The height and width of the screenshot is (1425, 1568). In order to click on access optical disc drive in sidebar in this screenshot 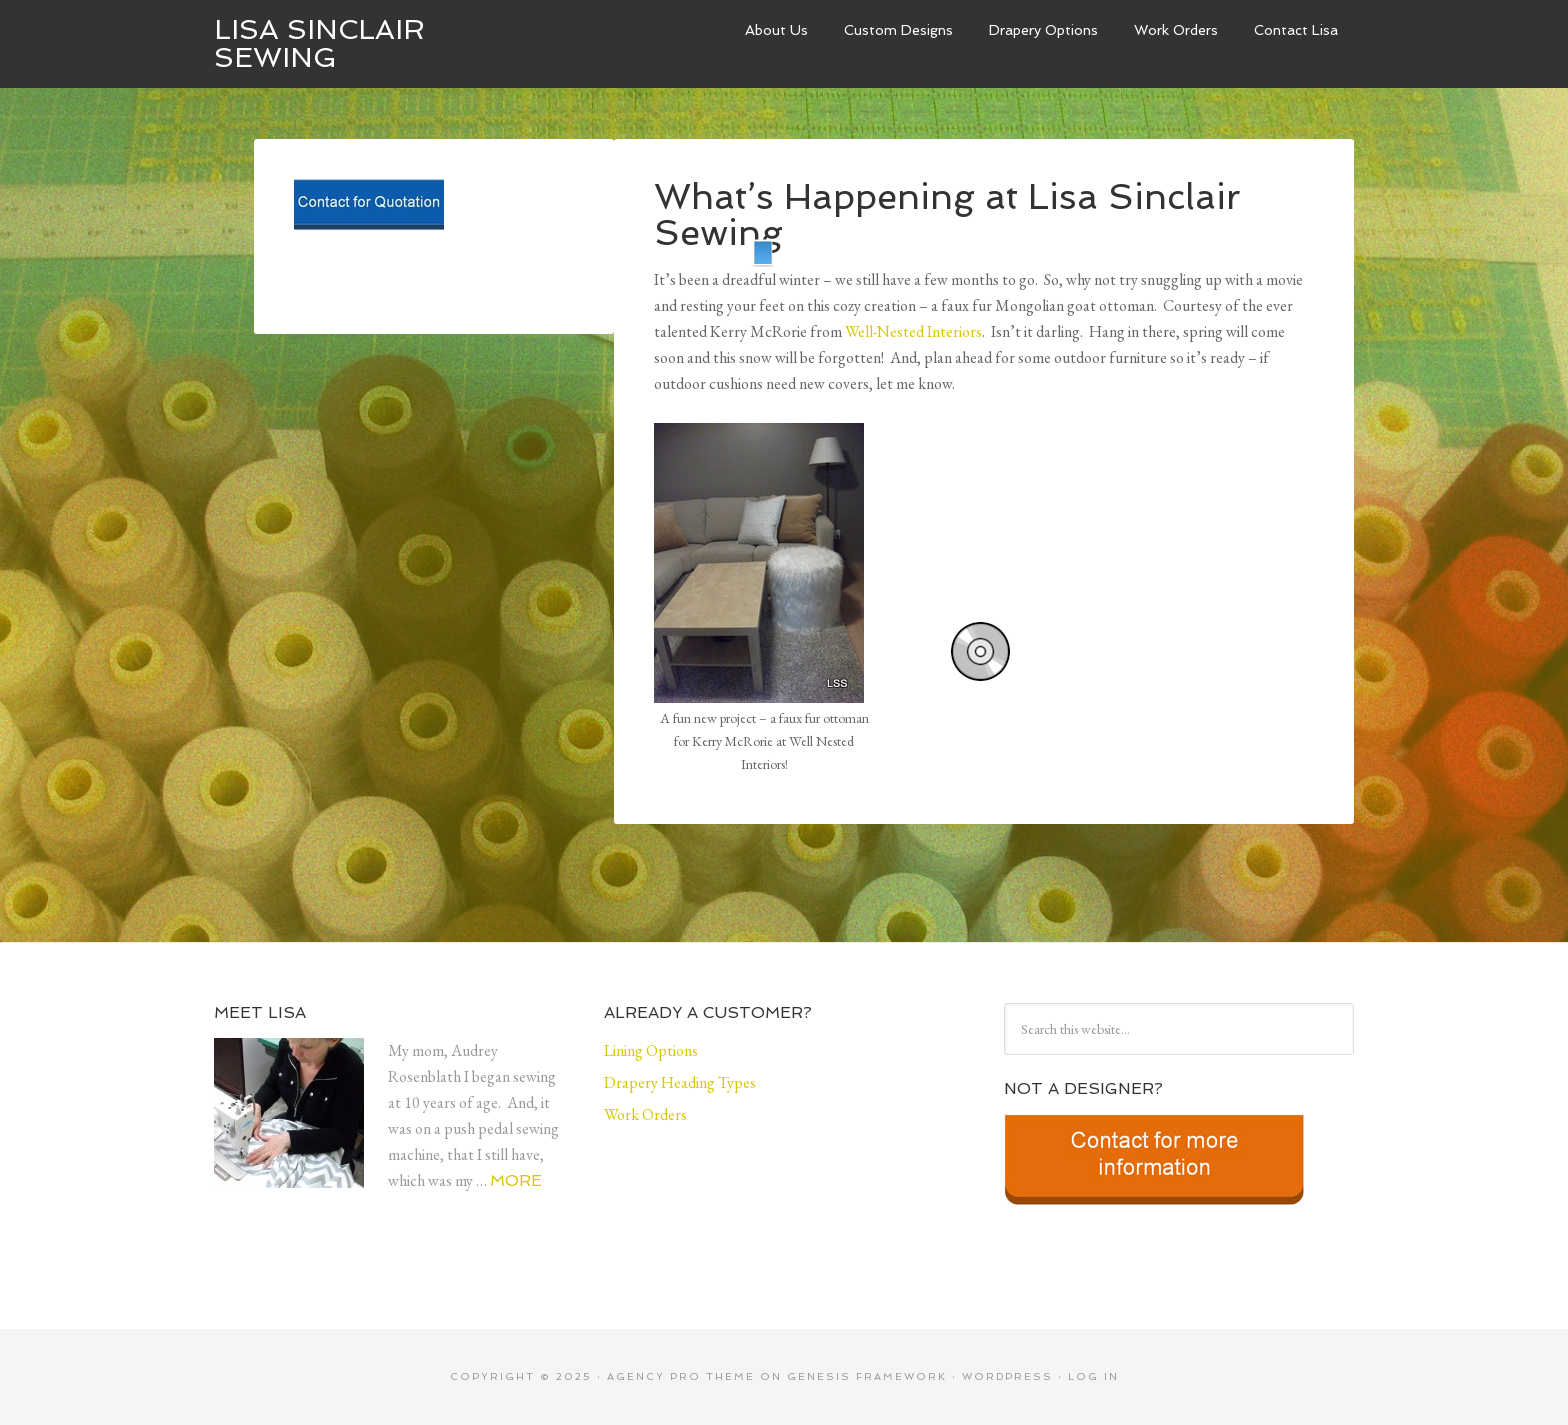, I will do `click(980, 651)`.